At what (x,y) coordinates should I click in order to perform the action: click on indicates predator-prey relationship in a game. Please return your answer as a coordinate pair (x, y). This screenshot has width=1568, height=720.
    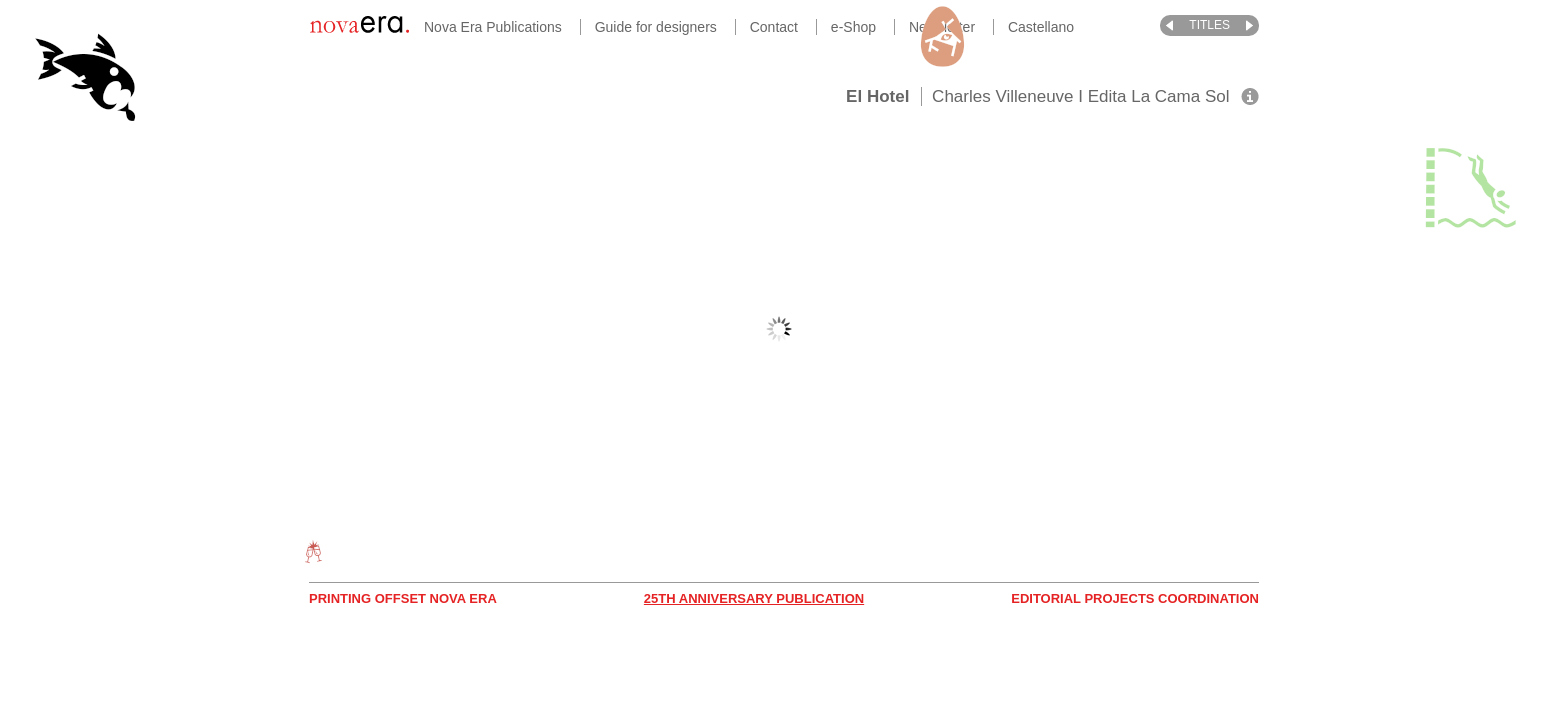
    Looking at the image, I should click on (85, 72).